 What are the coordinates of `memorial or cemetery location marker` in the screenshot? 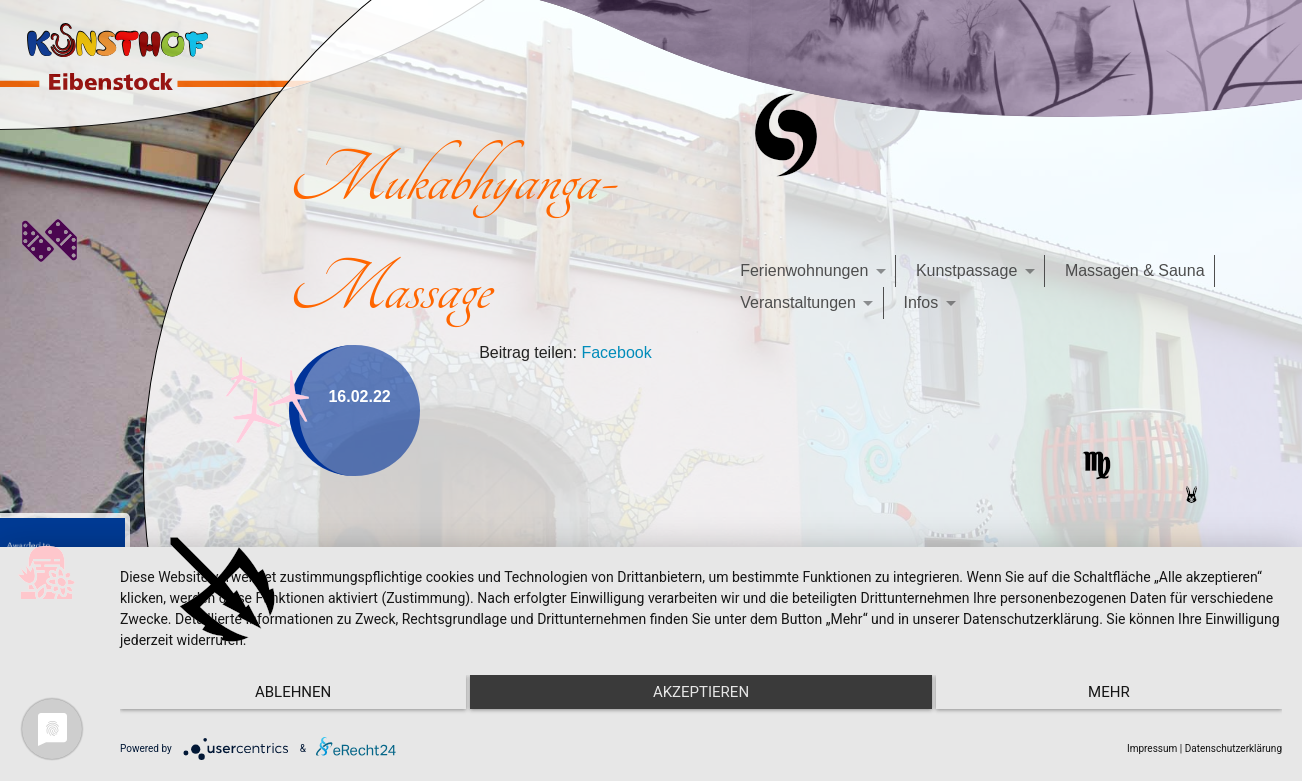 It's located at (46, 571).